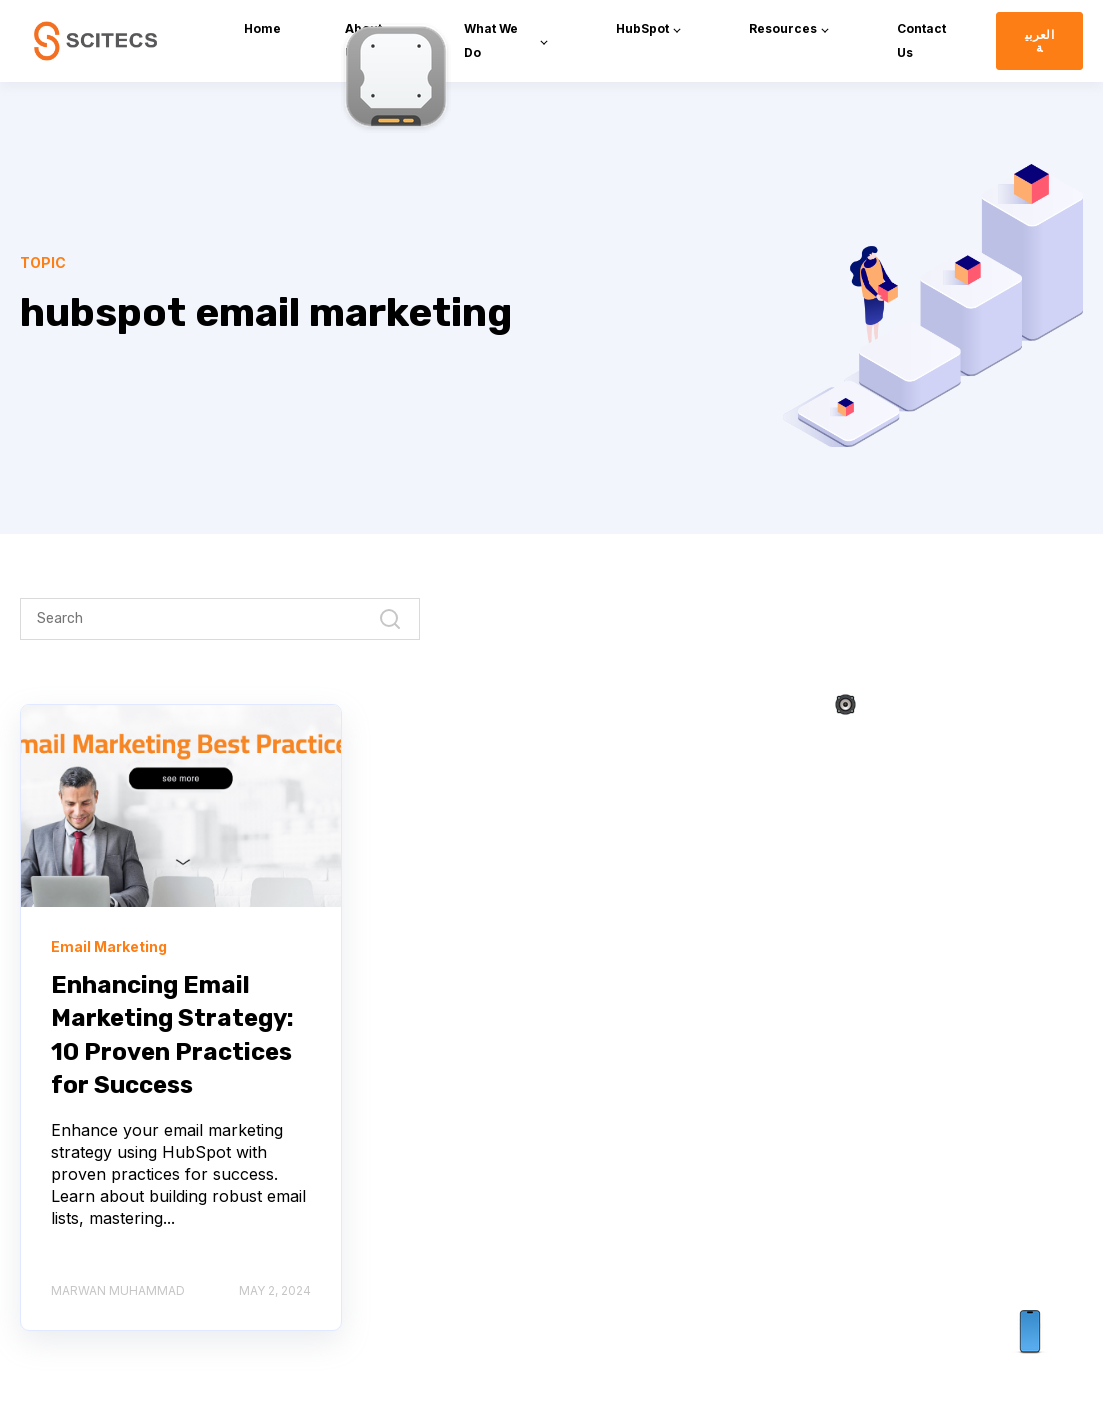  I want to click on open disk and storage preferences, so click(396, 78).